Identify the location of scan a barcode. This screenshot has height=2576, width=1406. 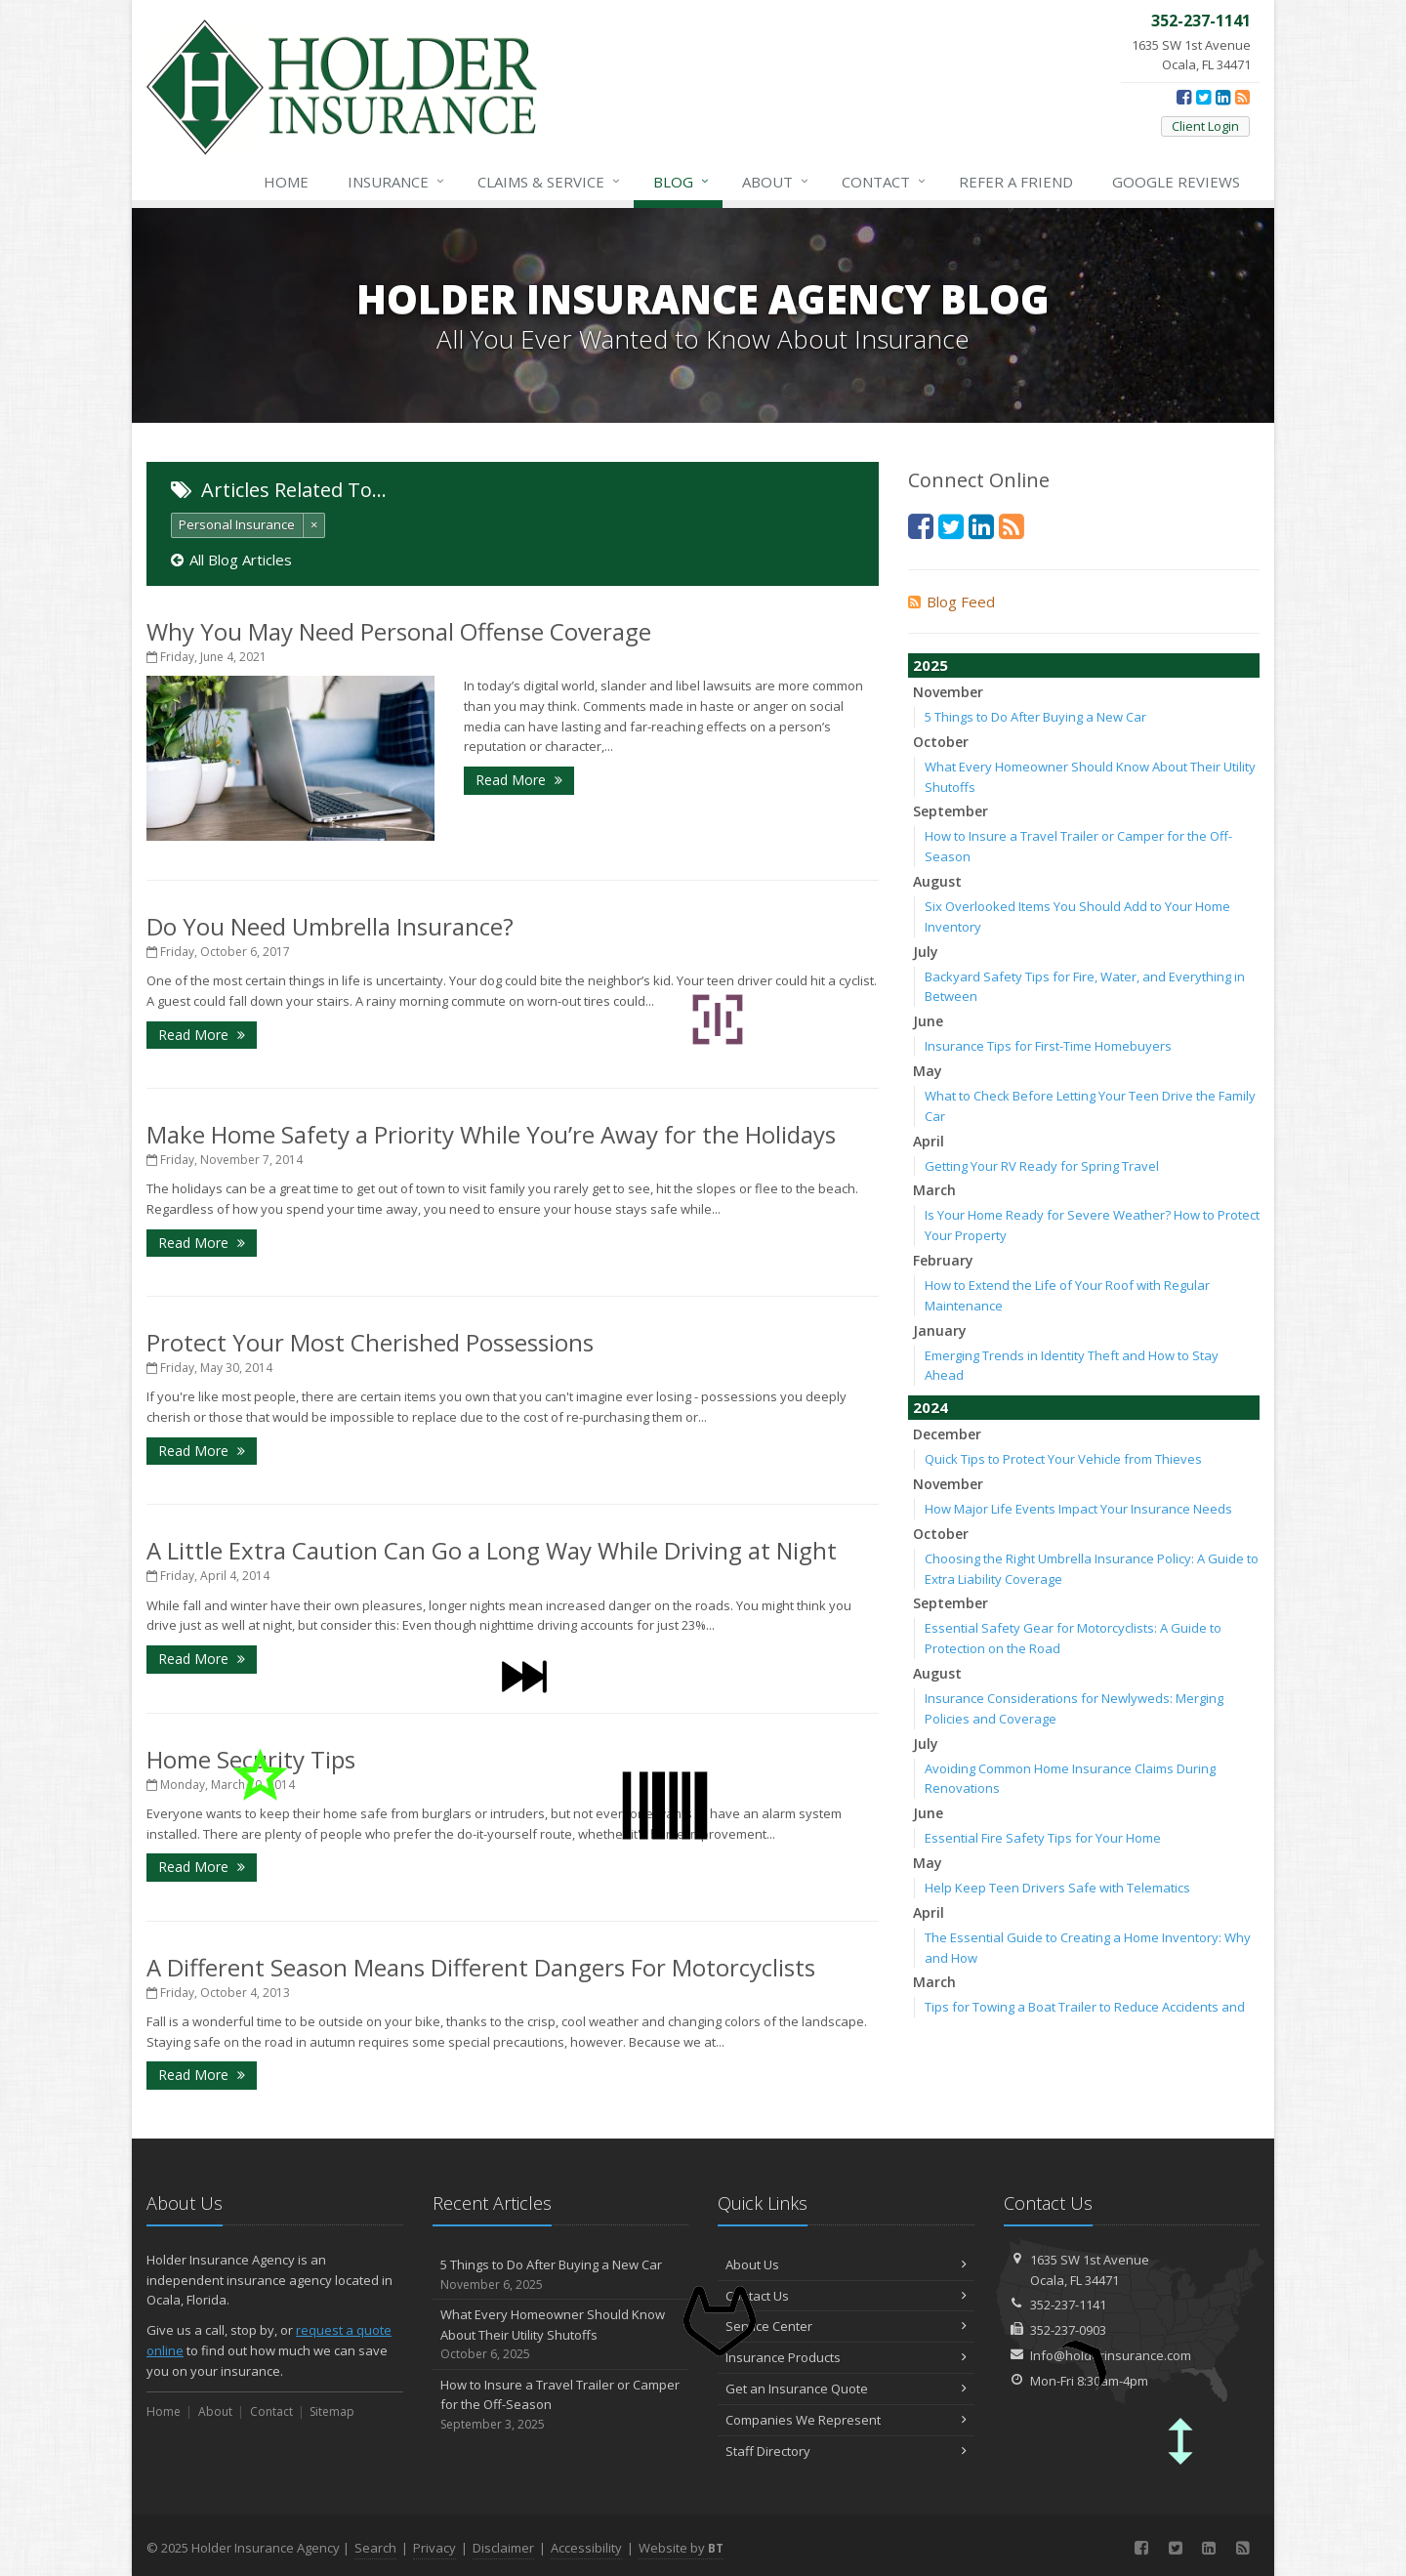
(665, 1806).